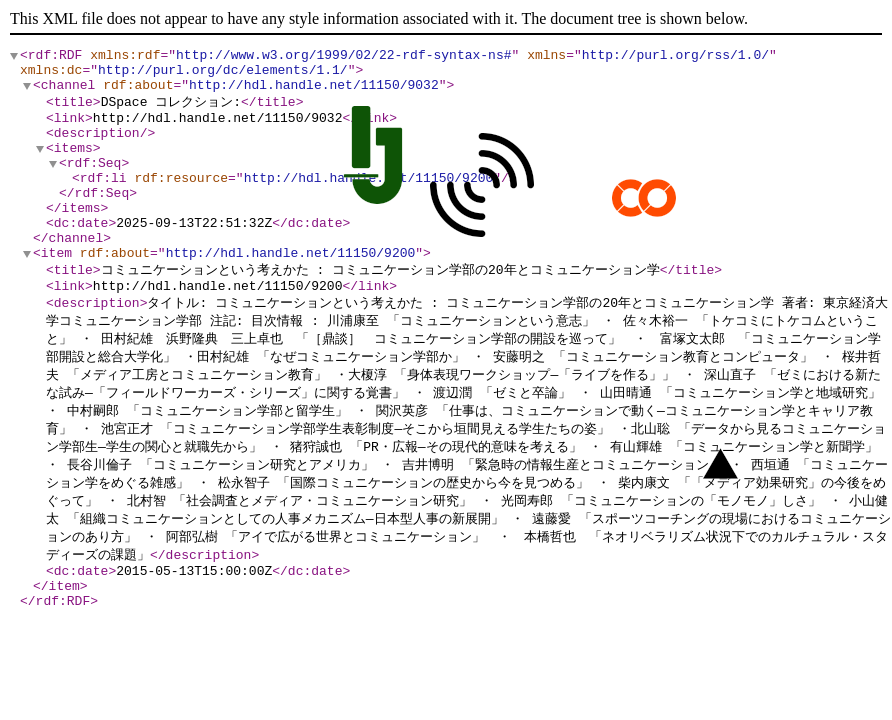 The height and width of the screenshot is (720, 892). I want to click on open ImageJ image processing application, so click(373, 155).